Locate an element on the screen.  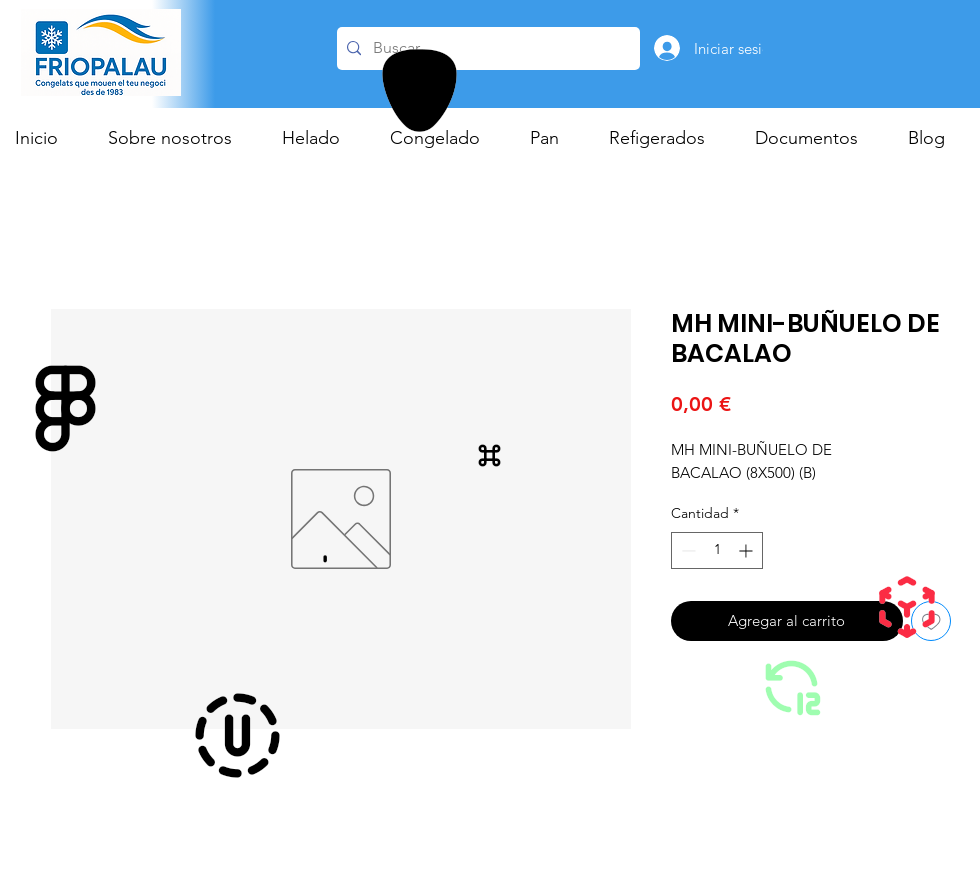
indicates no cellular signal available is located at coordinates (365, 528).